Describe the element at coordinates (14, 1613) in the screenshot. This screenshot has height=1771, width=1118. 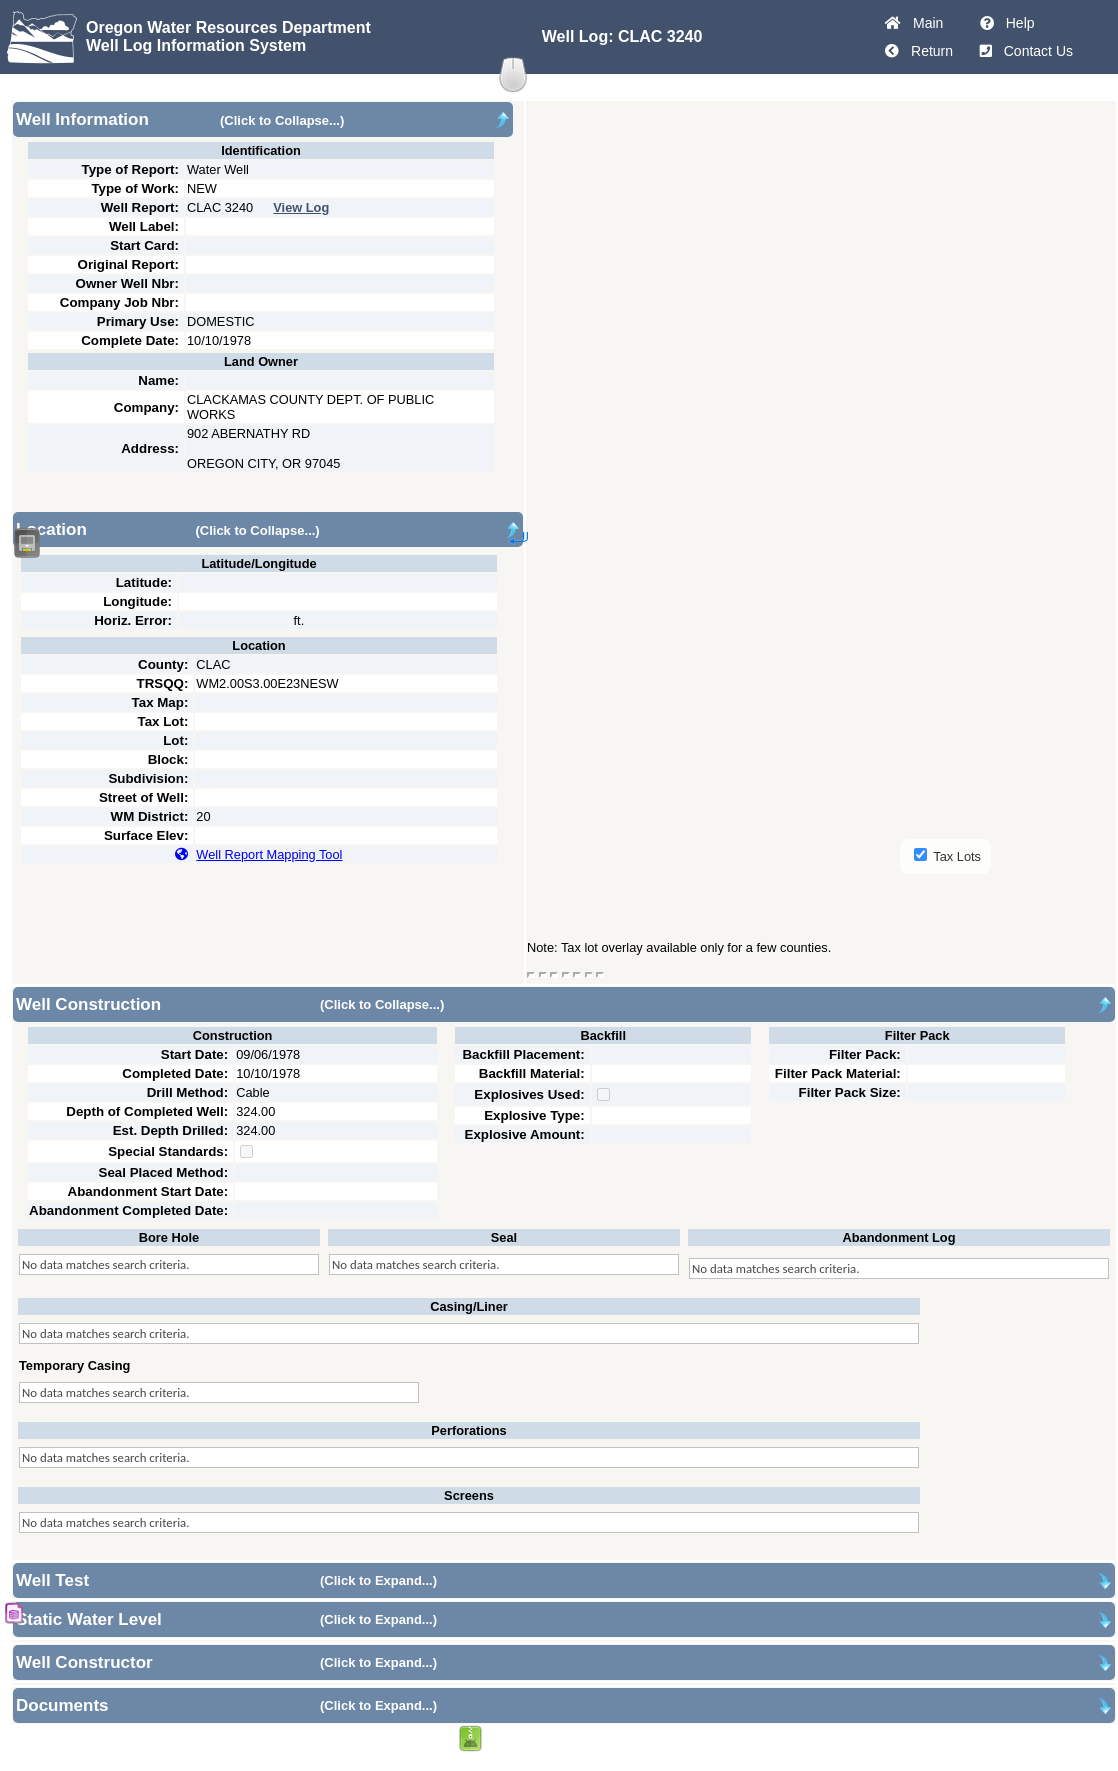
I see `libreoffice base database file` at that location.